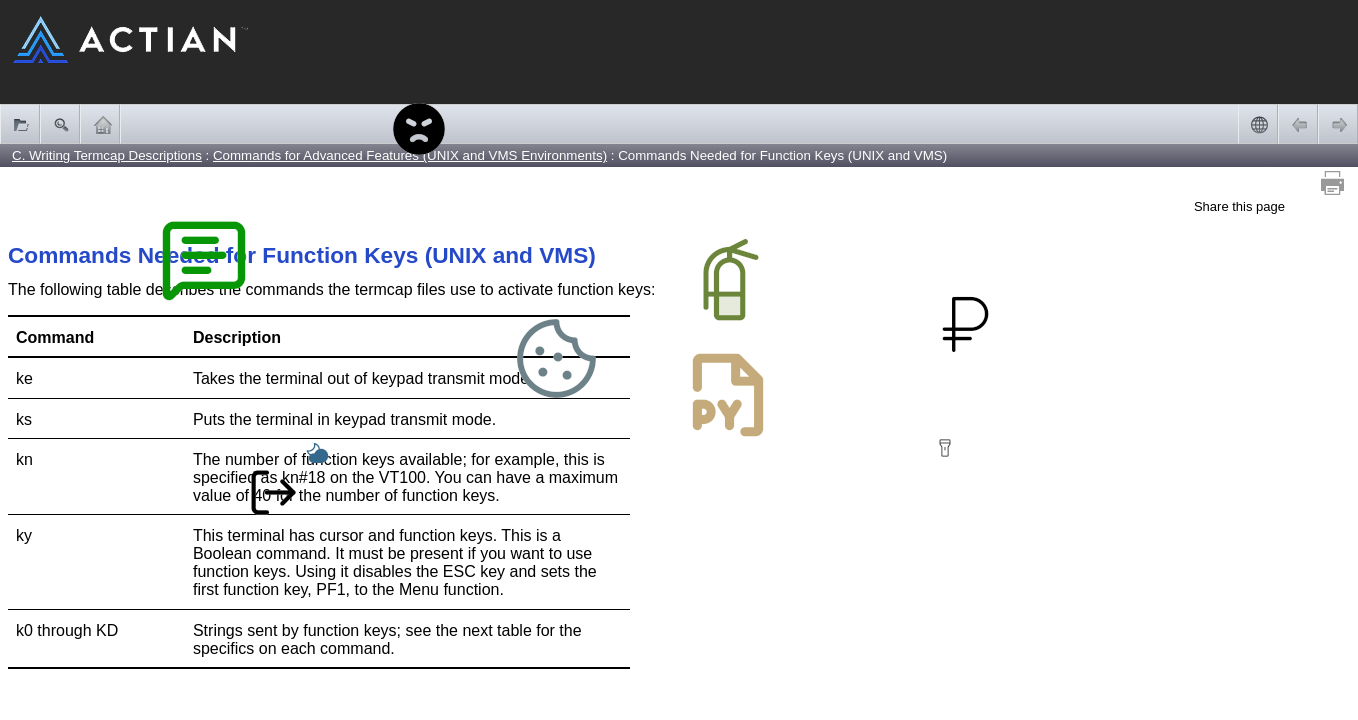 This screenshot has width=1358, height=720. I want to click on toggle flashlight on or off, so click(945, 448).